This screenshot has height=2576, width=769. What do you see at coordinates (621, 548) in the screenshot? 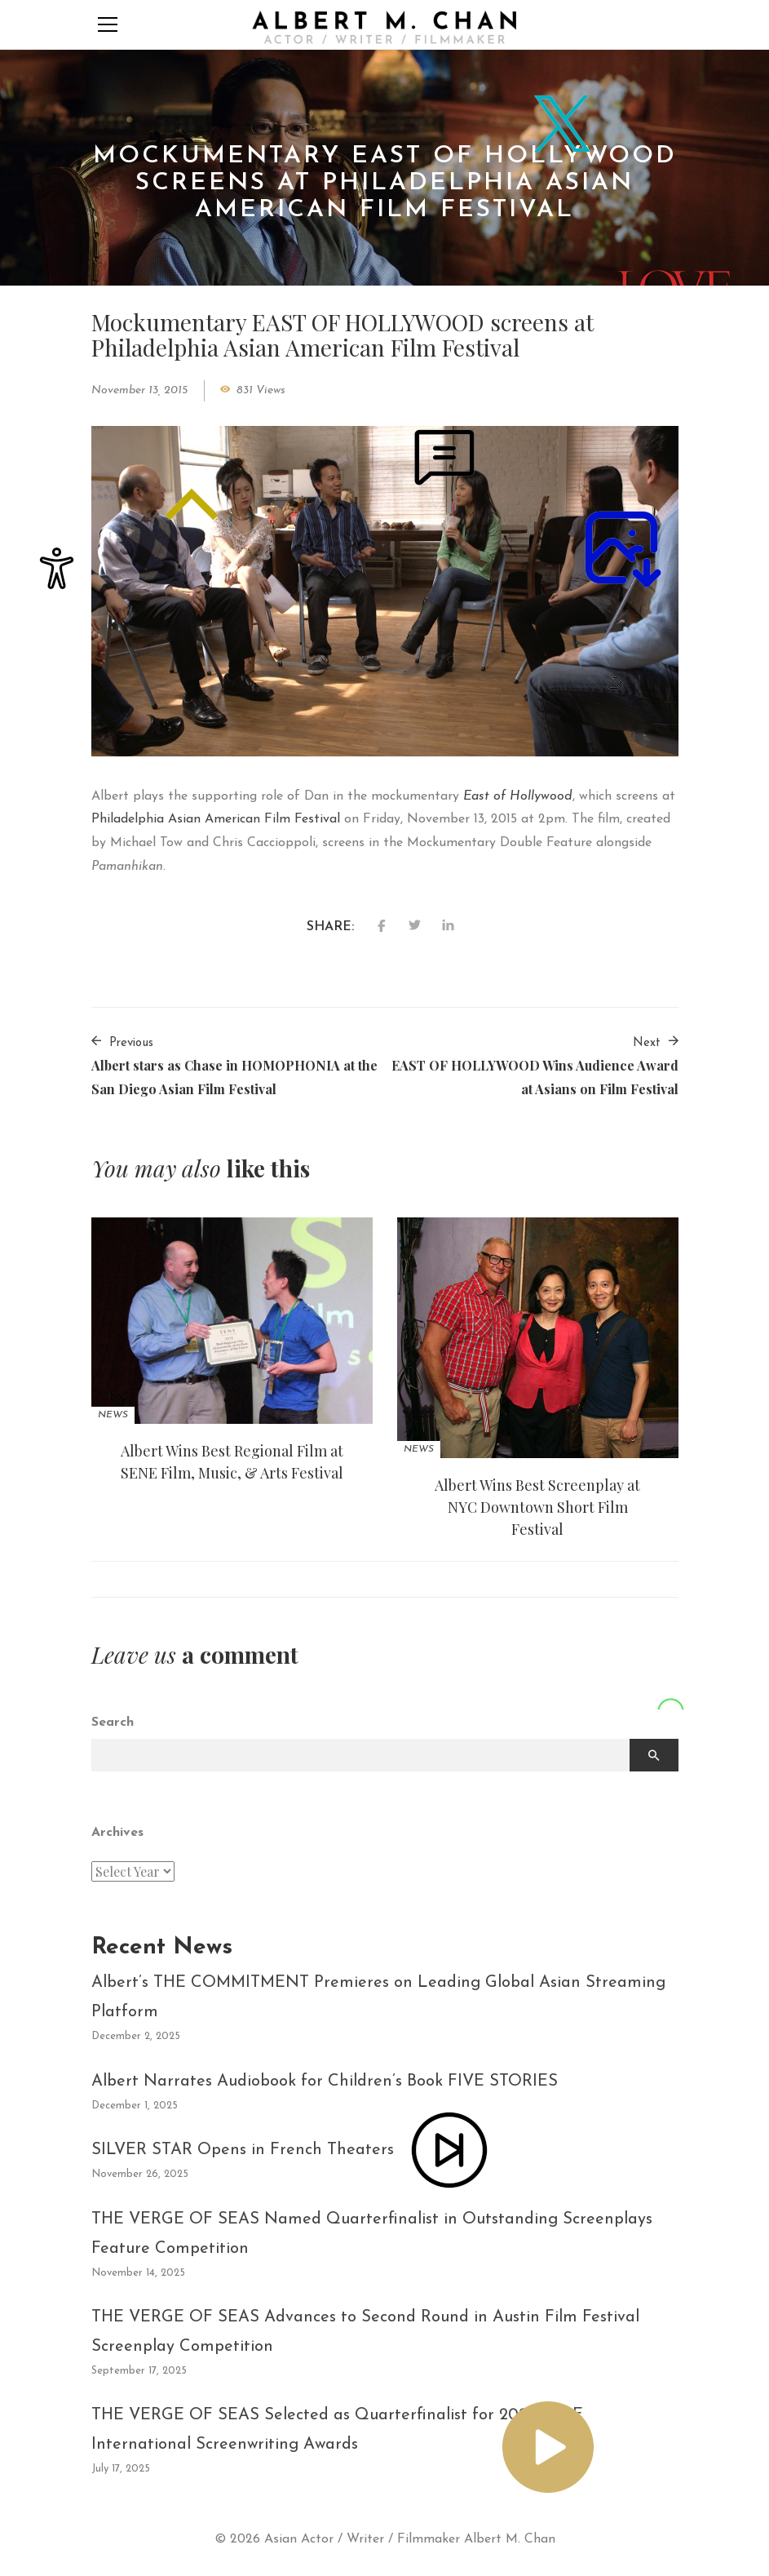
I see `download image to device` at bounding box center [621, 548].